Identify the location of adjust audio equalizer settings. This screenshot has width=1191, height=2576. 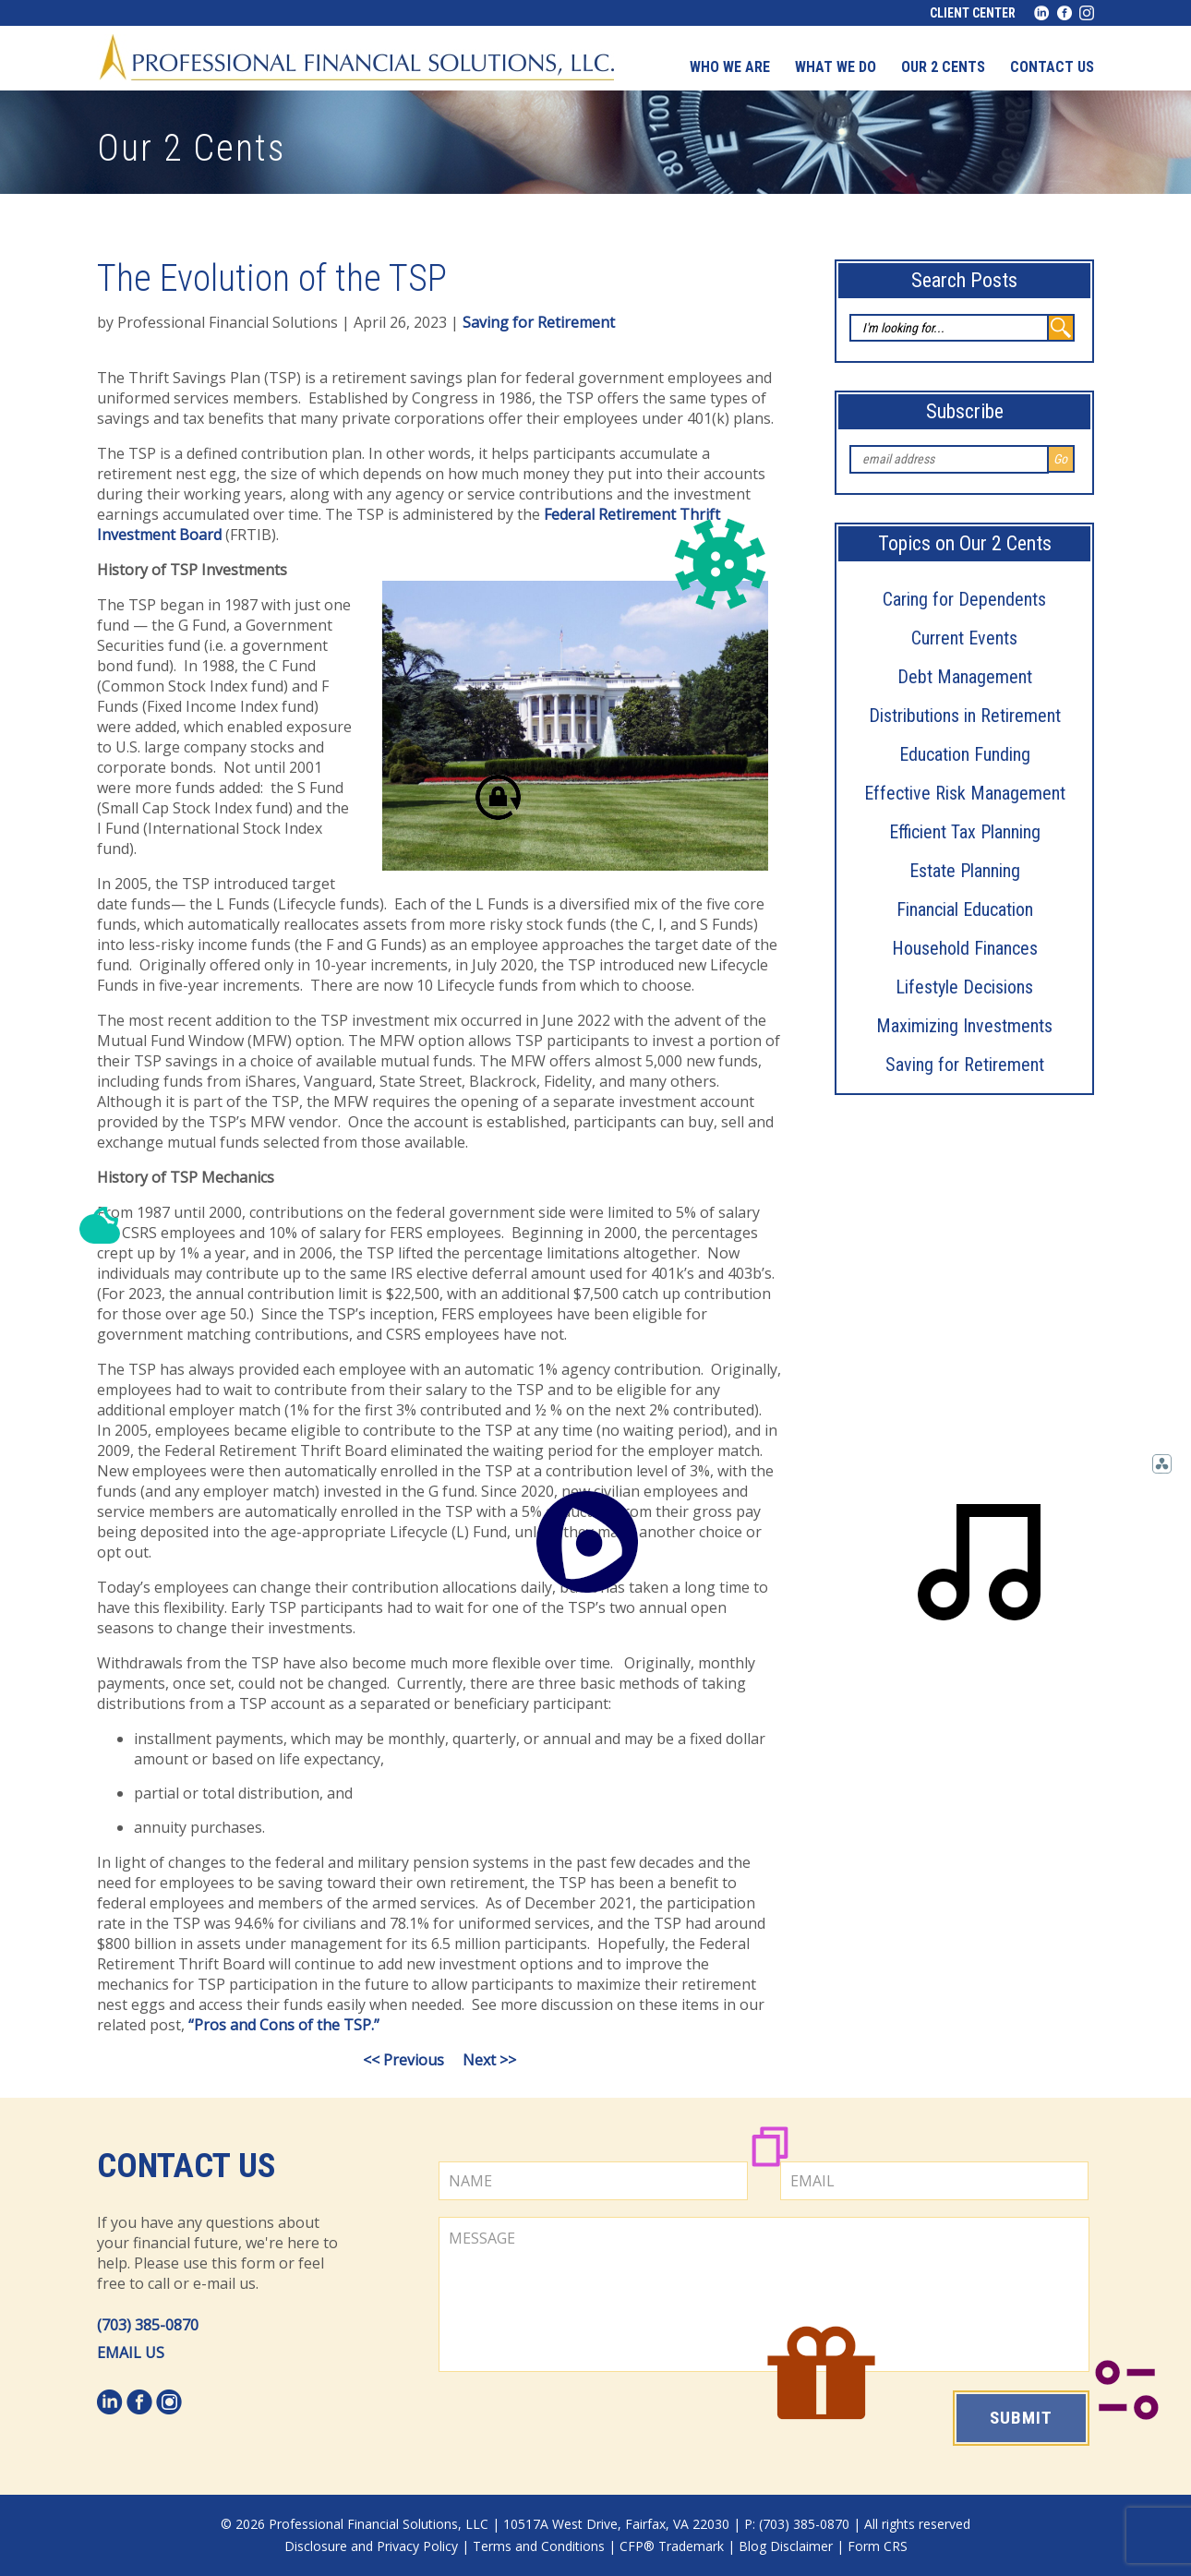
(1126, 2389).